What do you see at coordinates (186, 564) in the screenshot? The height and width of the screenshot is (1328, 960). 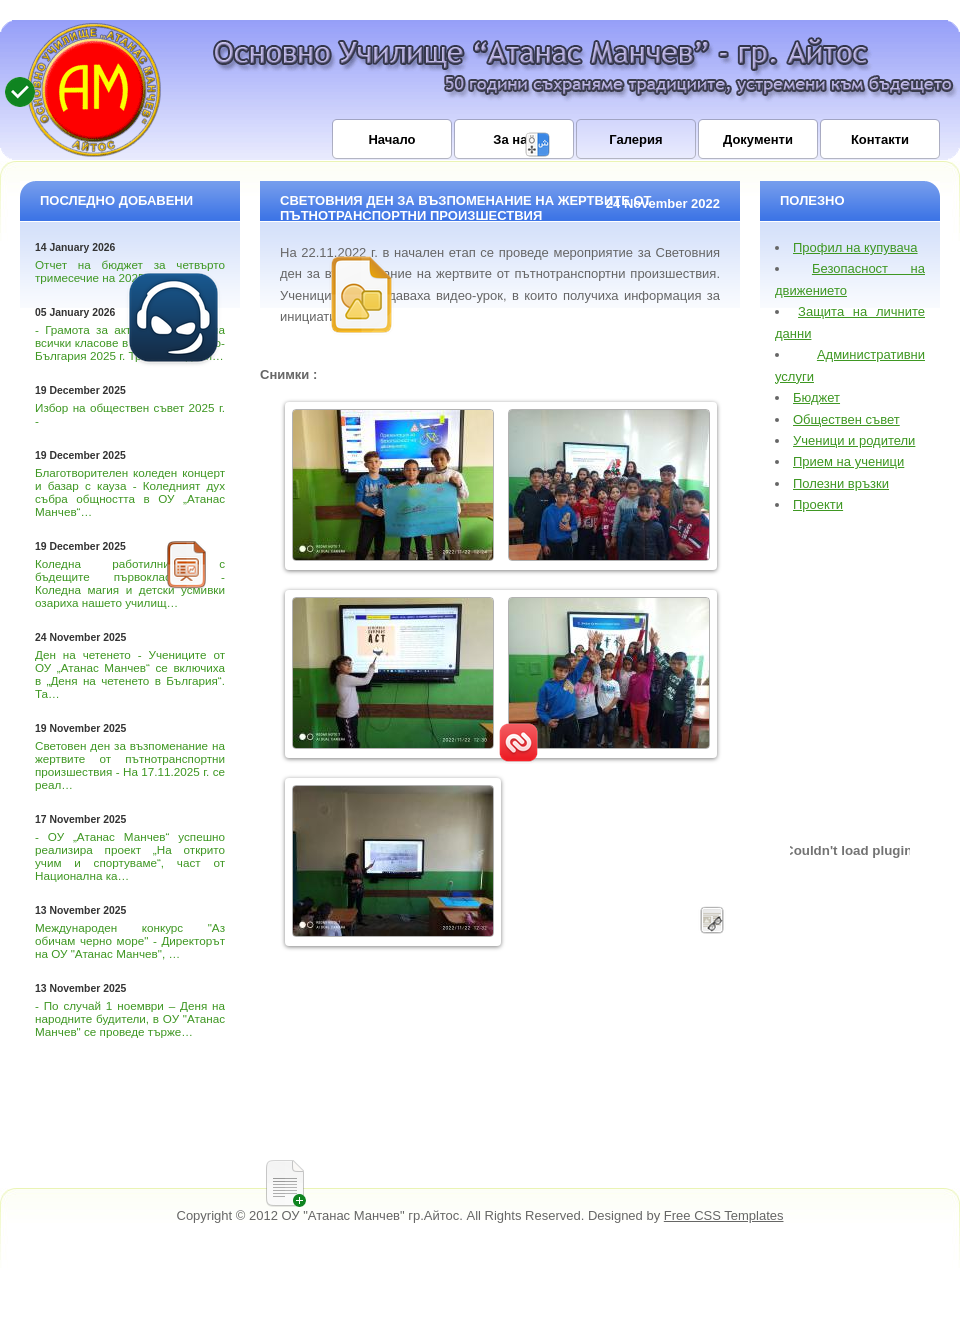 I see `libreoffice impress presentation template file` at bounding box center [186, 564].